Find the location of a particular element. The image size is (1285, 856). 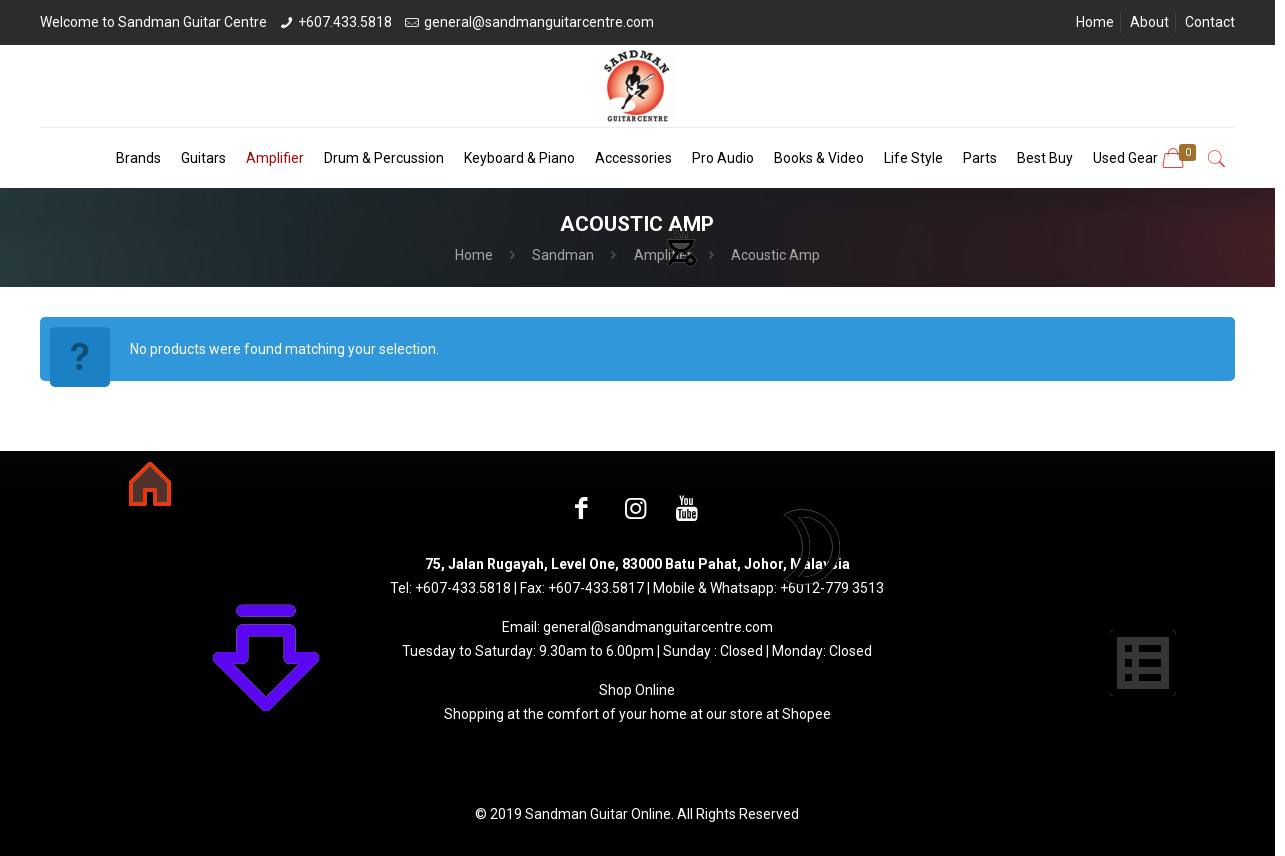

navigate to home screen is located at coordinates (150, 485).